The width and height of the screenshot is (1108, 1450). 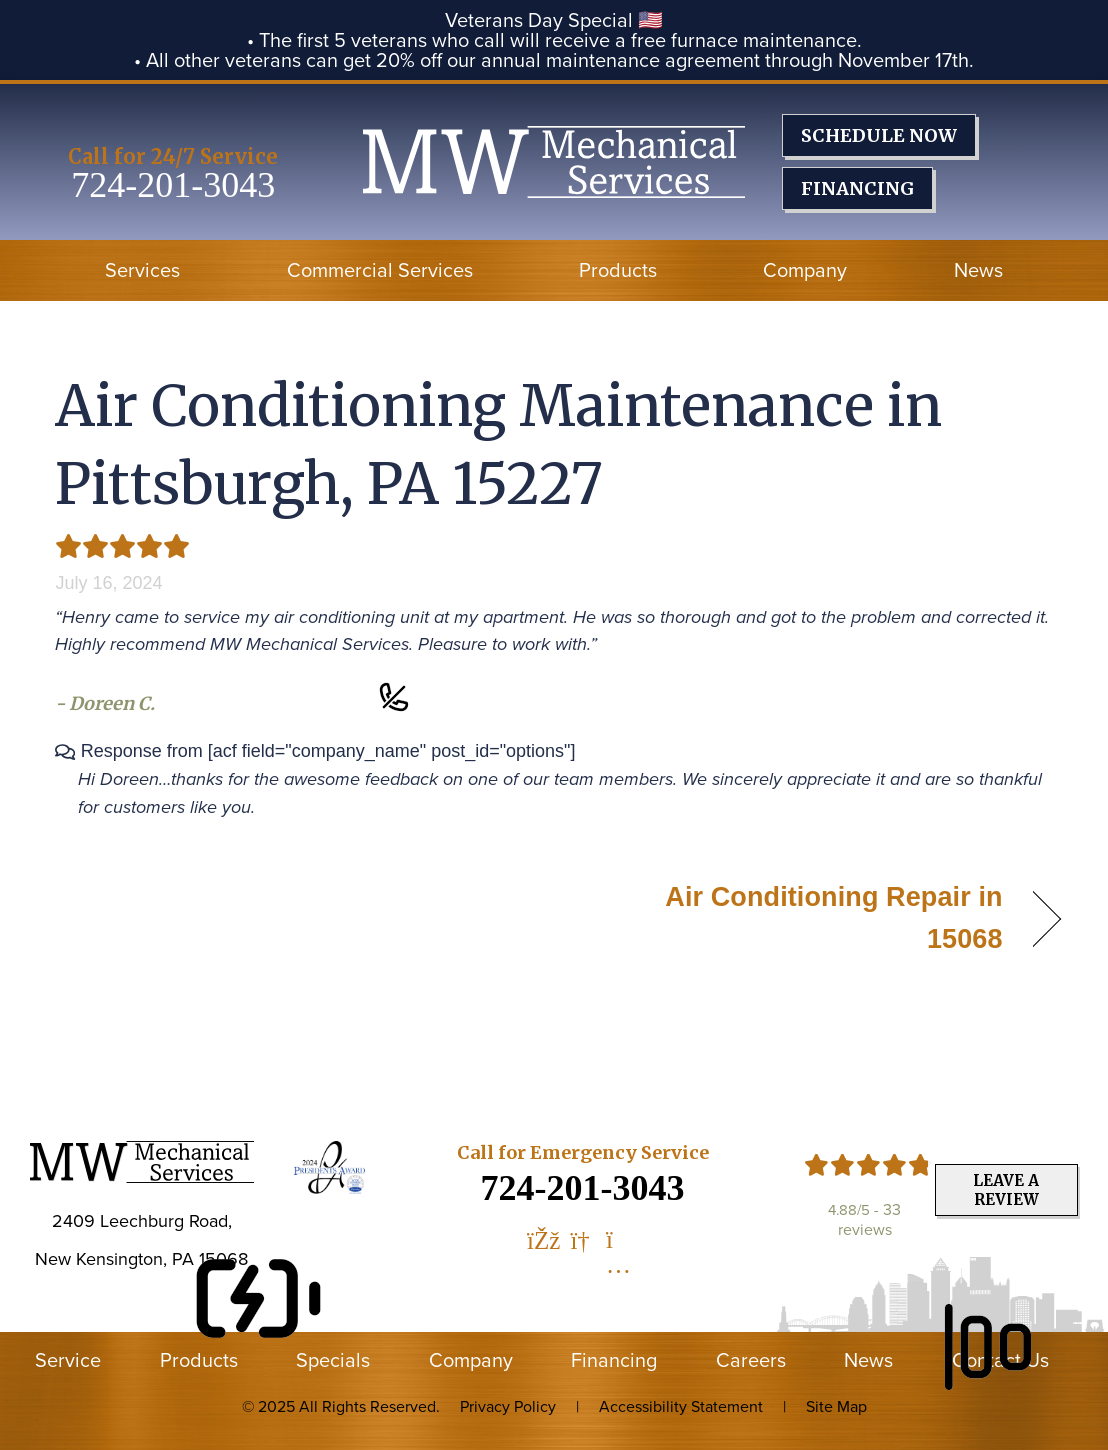 I want to click on align items to the start horizontally, so click(x=988, y=1347).